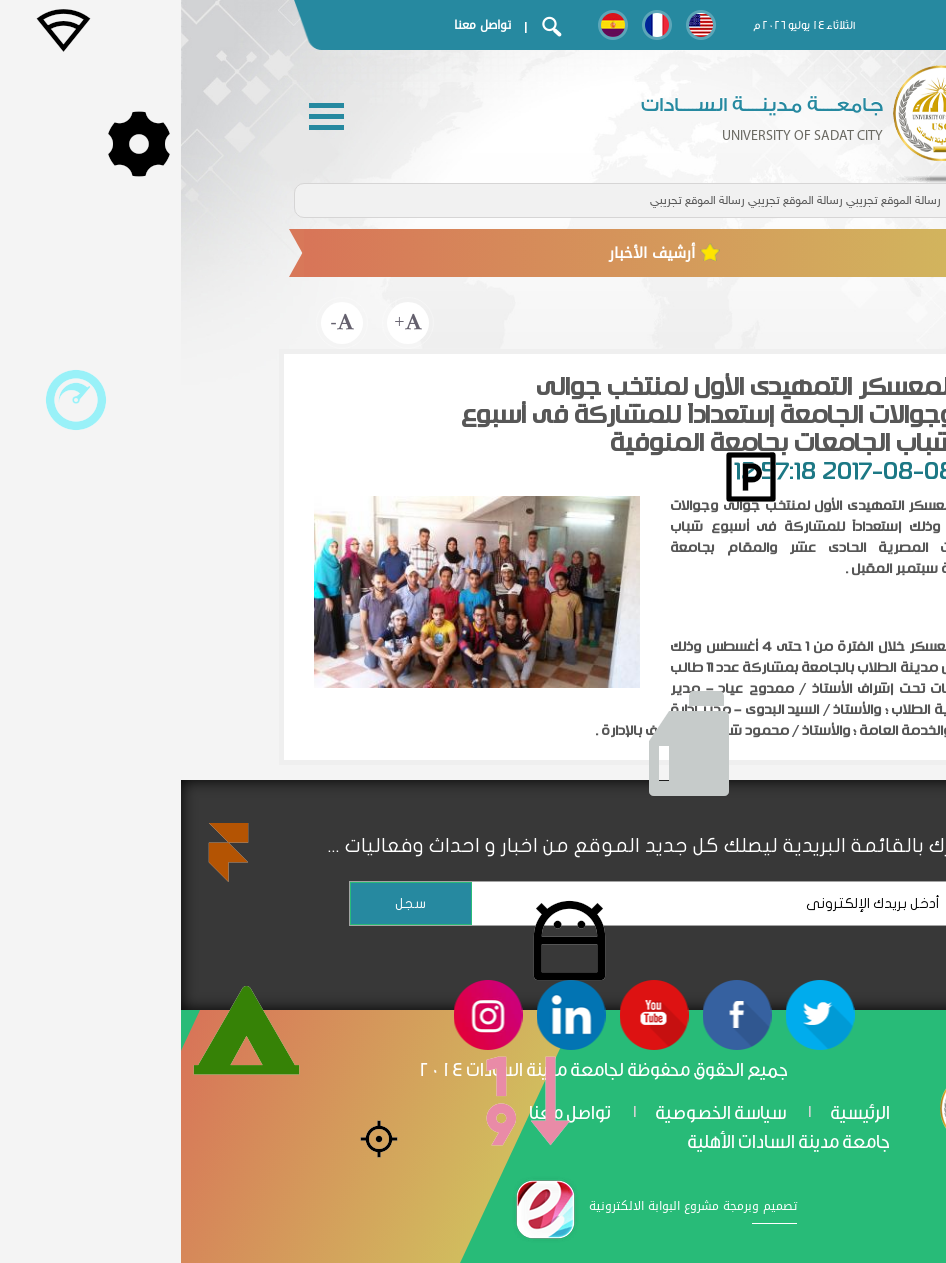  Describe the element at coordinates (246, 1031) in the screenshot. I see `view campground or camping locations` at that location.